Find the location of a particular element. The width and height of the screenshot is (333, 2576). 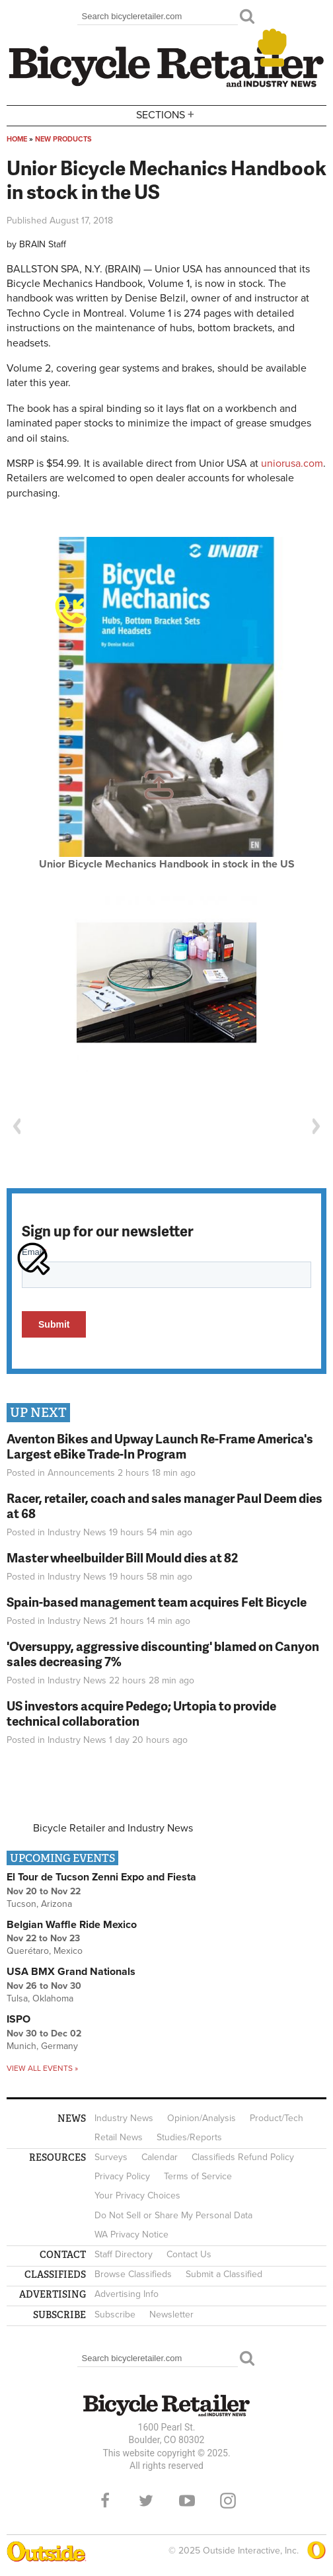

rock gesture for rock-paper-scissors game is located at coordinates (272, 48).